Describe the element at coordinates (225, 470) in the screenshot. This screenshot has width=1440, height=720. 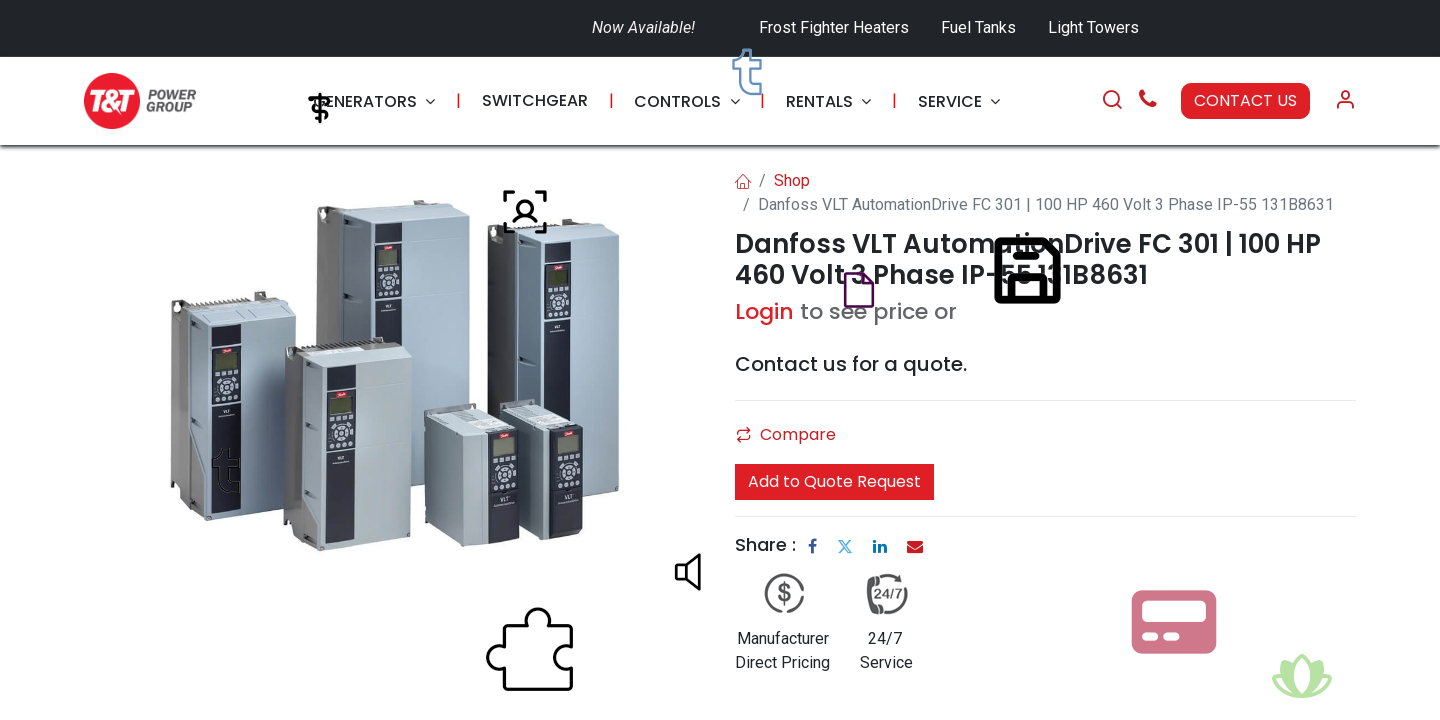
I see `open tumblr app` at that location.